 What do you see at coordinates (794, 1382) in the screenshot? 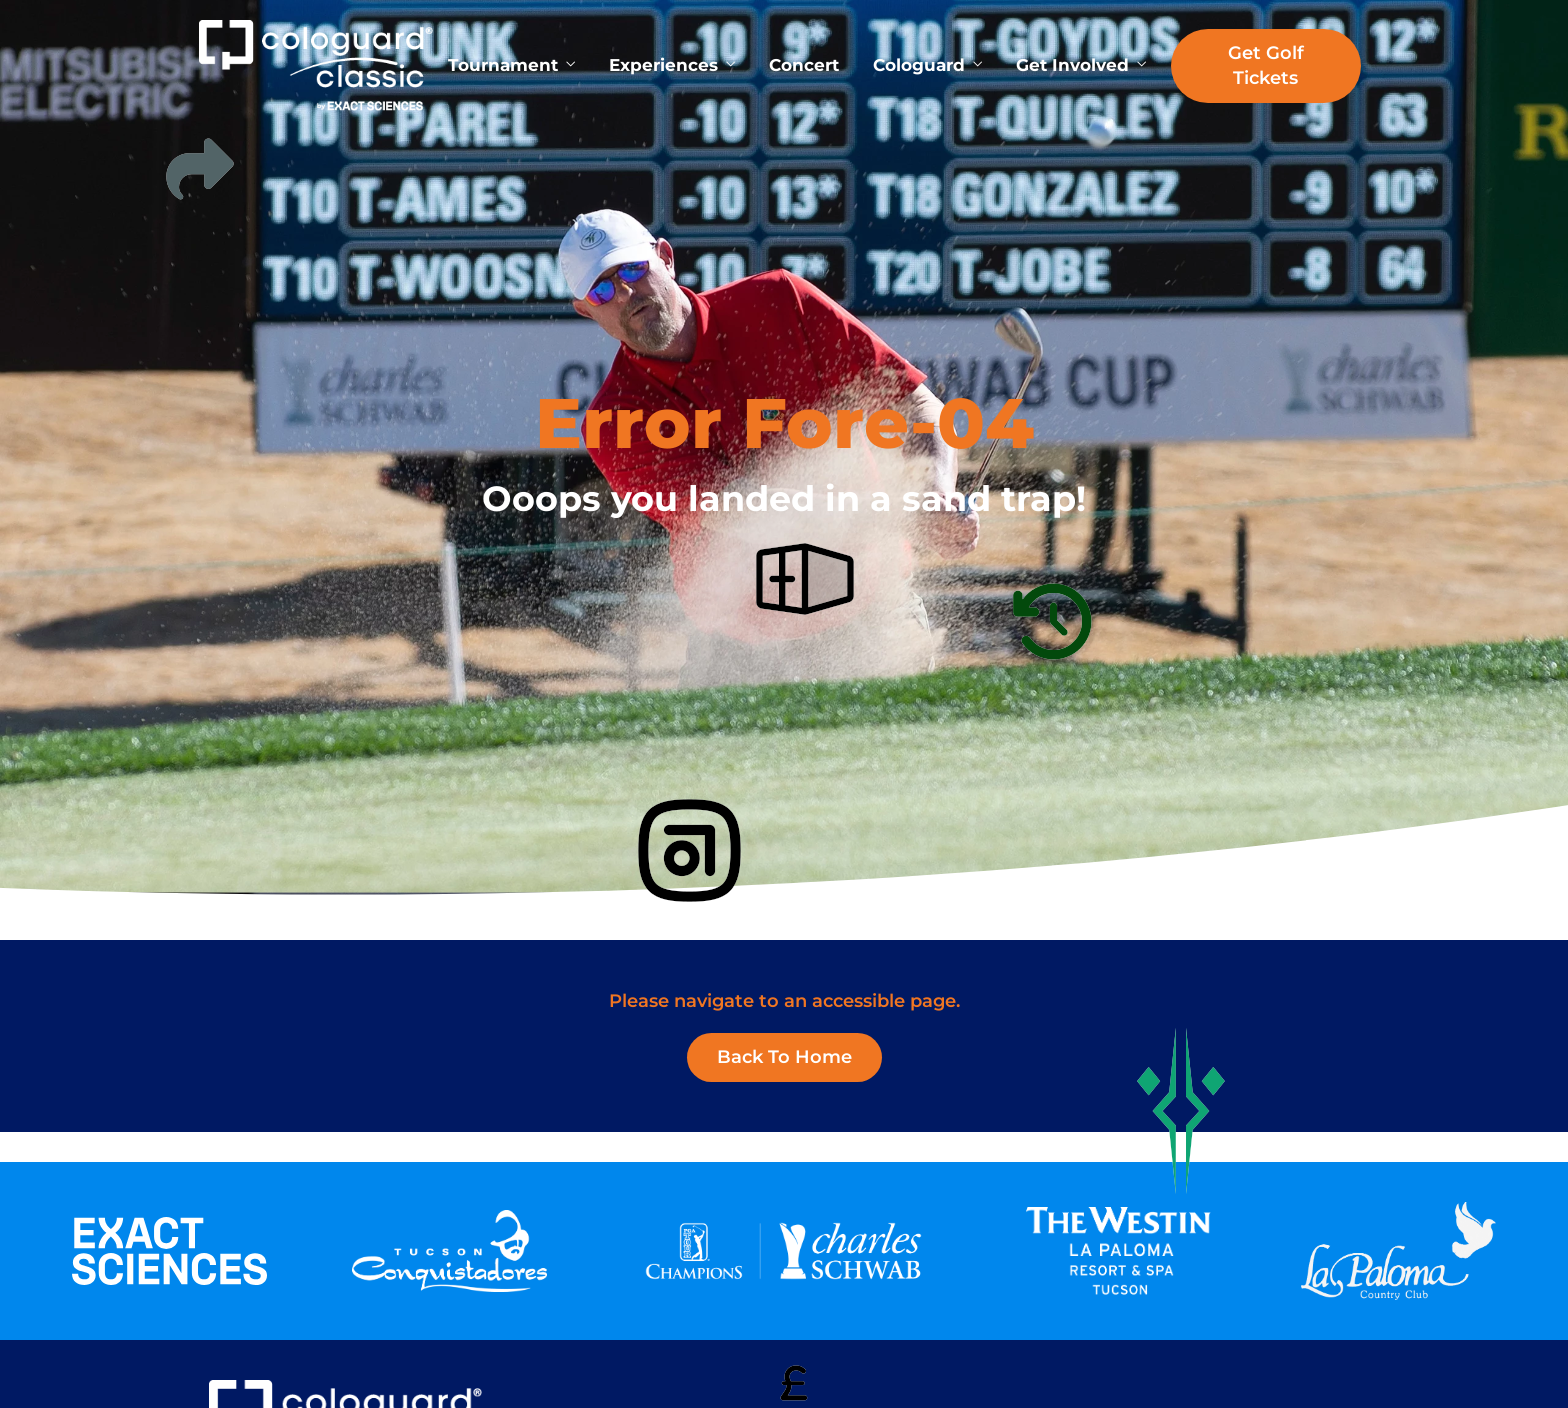
I see `indicates british pound currency` at bounding box center [794, 1382].